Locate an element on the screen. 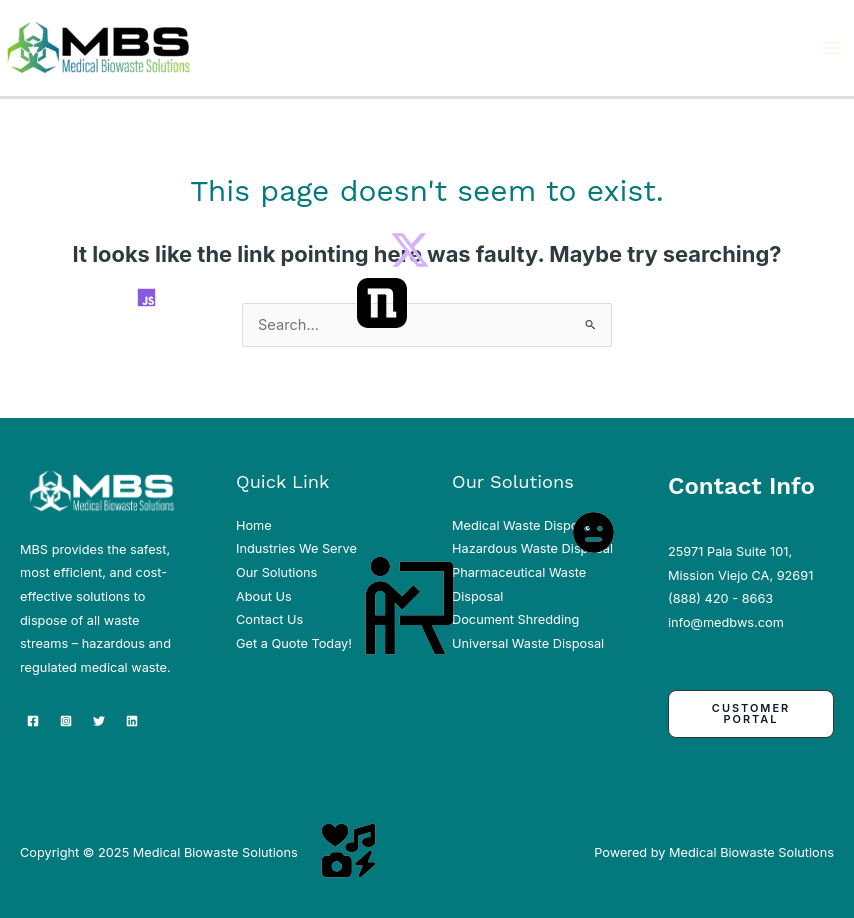 This screenshot has height=918, width=854. browse icon library or icon collection is located at coordinates (348, 850).